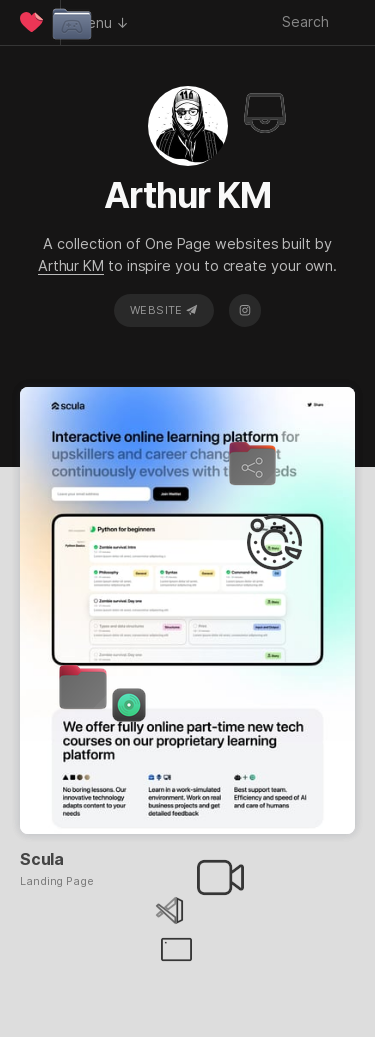  Describe the element at coordinates (274, 542) in the screenshot. I see `open revolt chat application` at that location.